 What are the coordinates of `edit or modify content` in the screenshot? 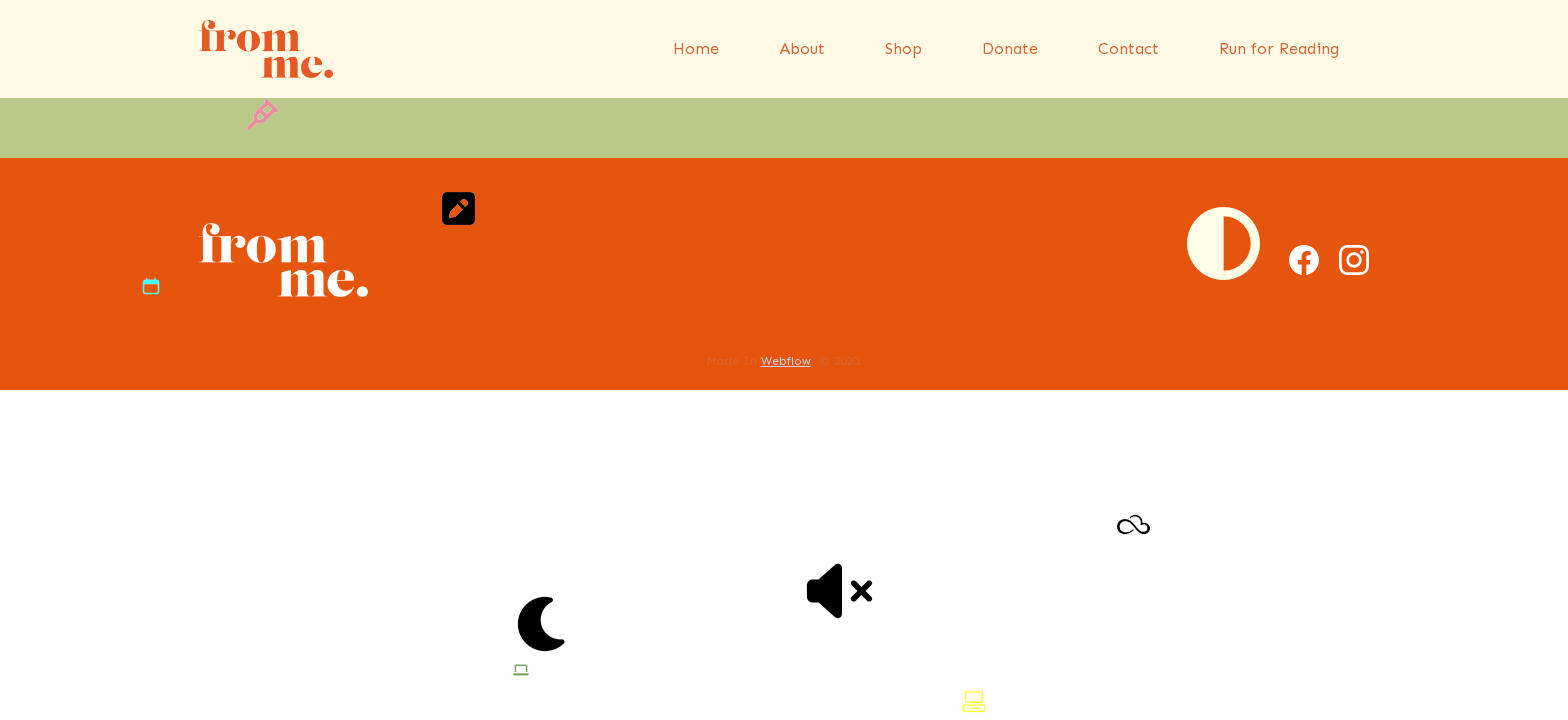 It's located at (458, 208).